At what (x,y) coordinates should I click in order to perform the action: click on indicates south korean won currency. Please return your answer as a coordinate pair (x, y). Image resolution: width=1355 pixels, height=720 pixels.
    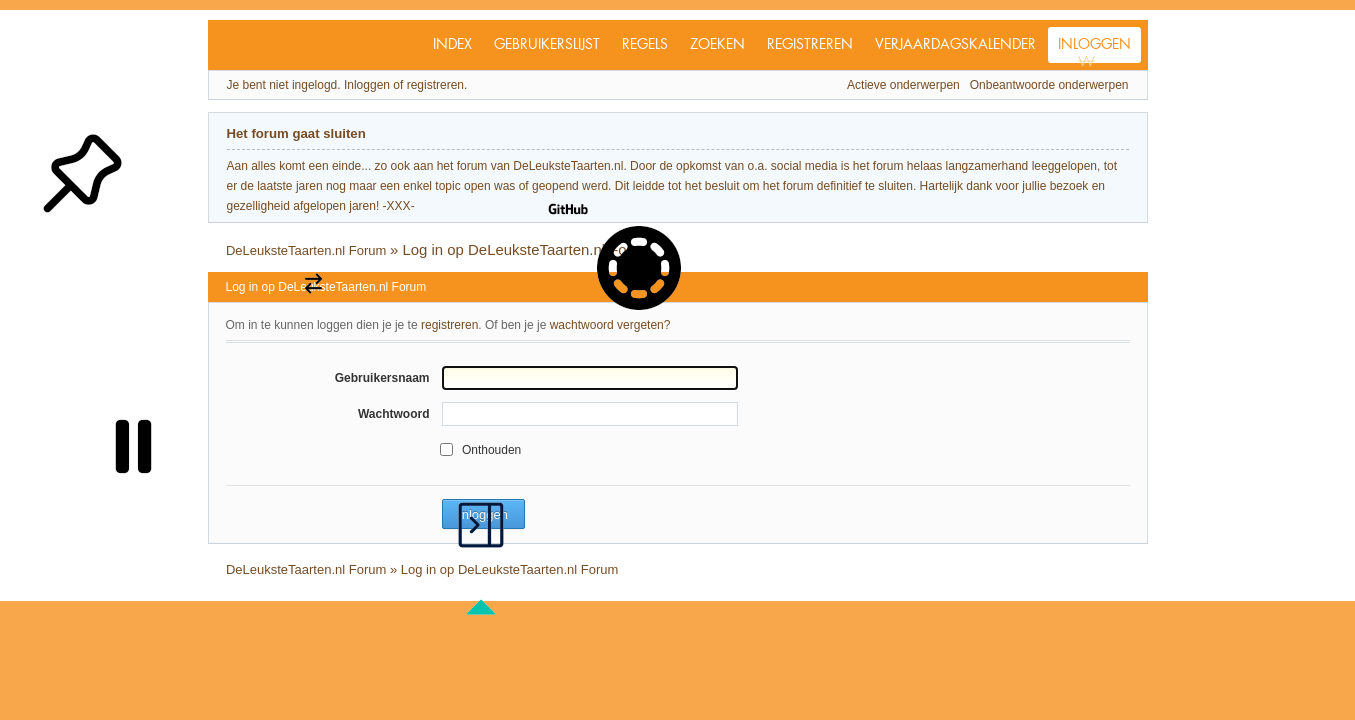
    Looking at the image, I should click on (1086, 60).